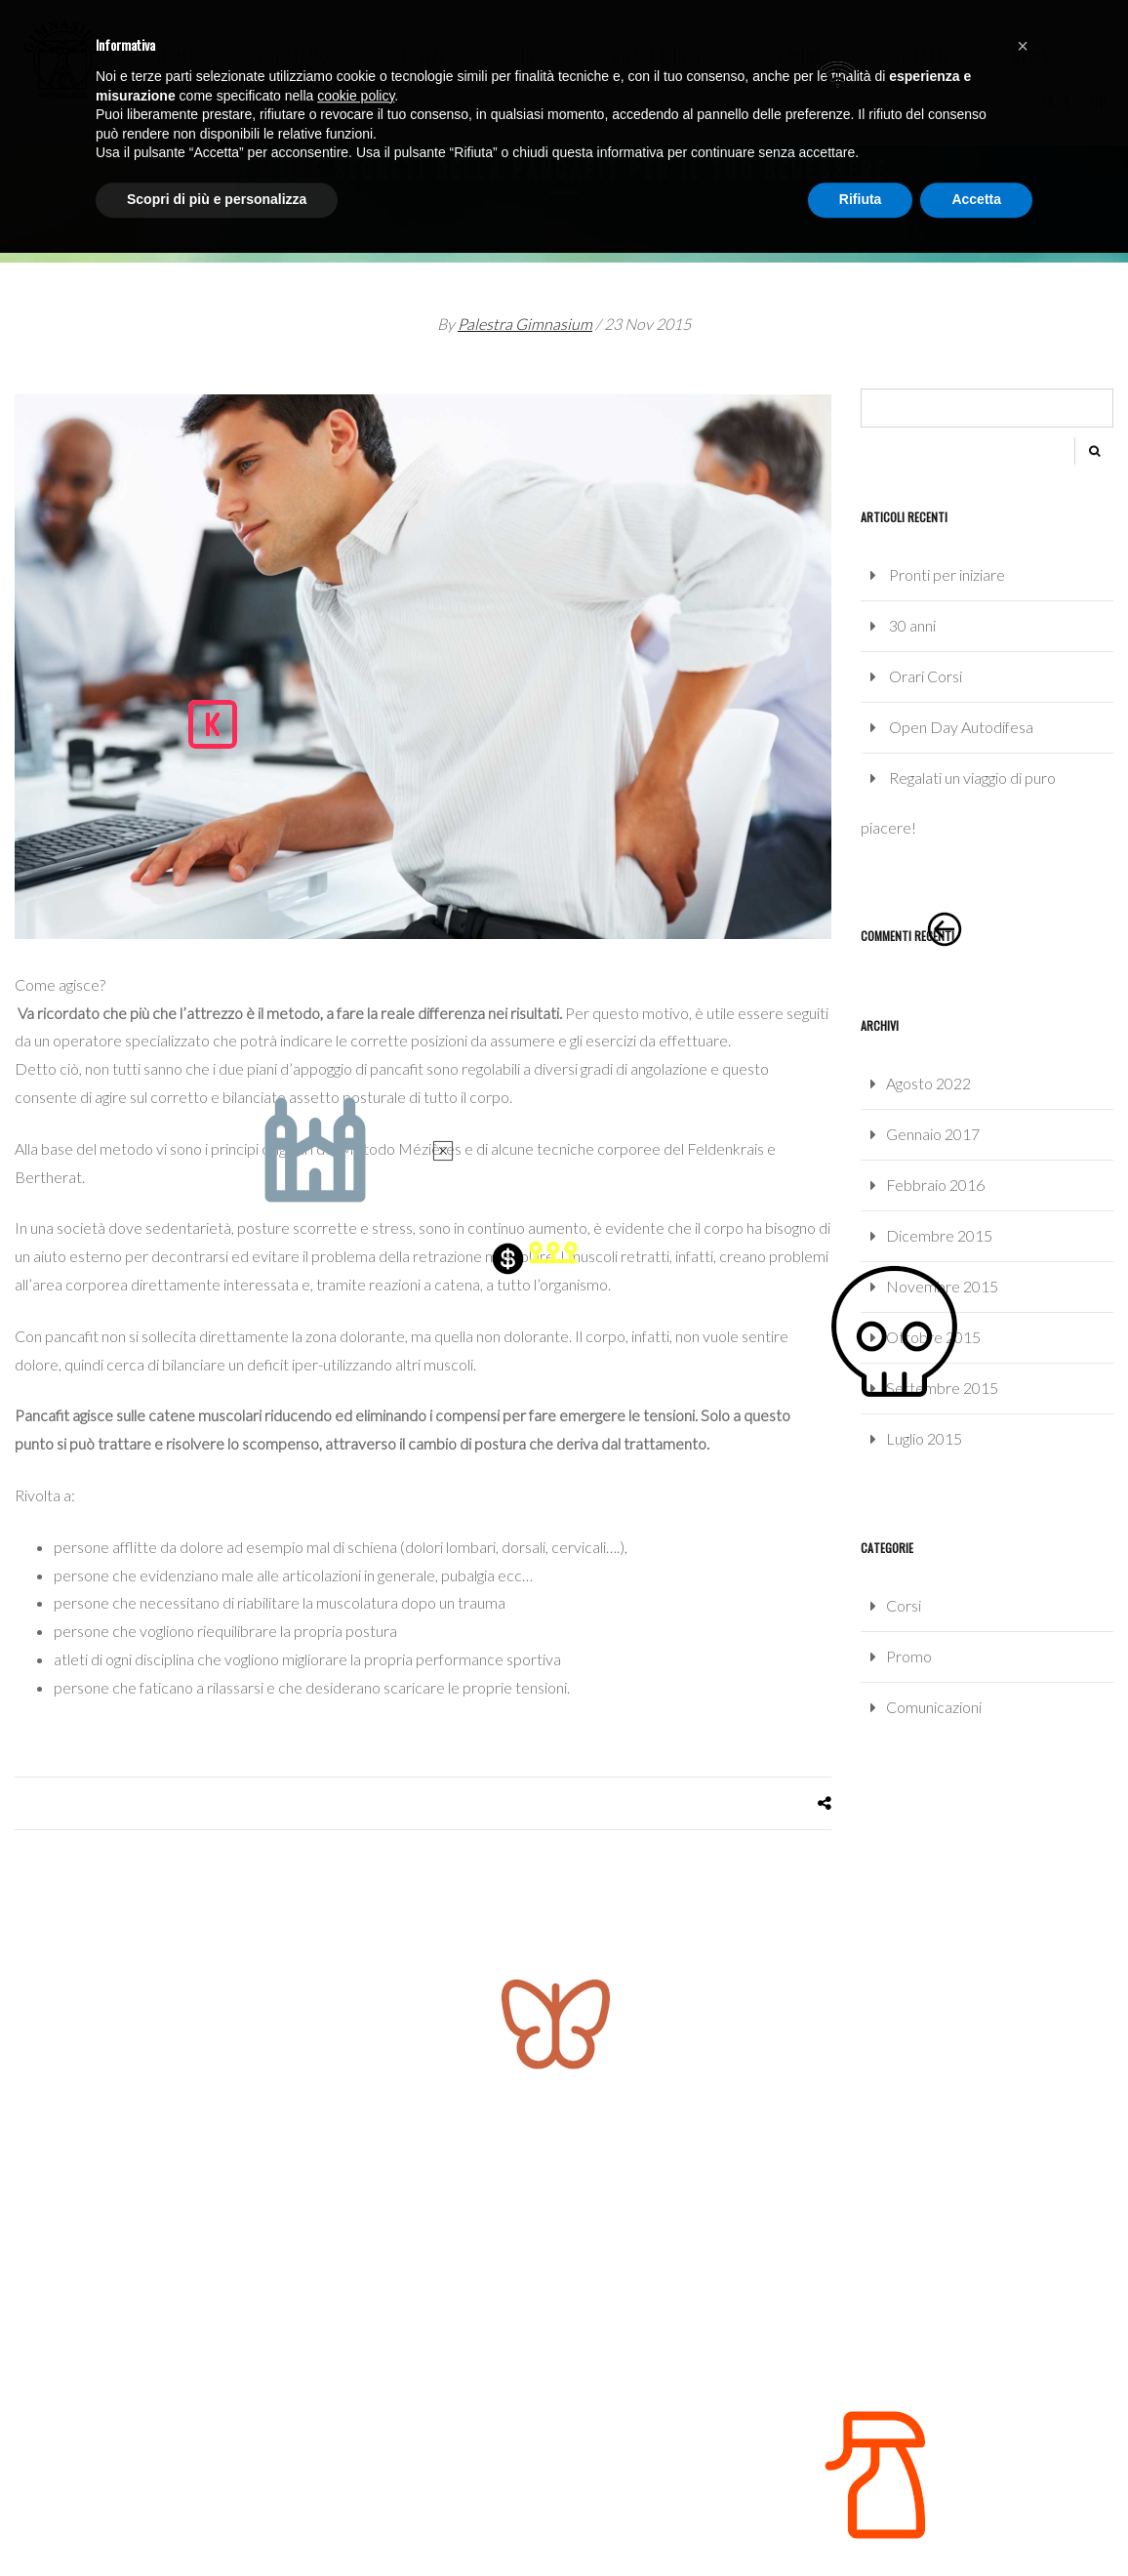  I want to click on go back to the previous page, so click(945, 929).